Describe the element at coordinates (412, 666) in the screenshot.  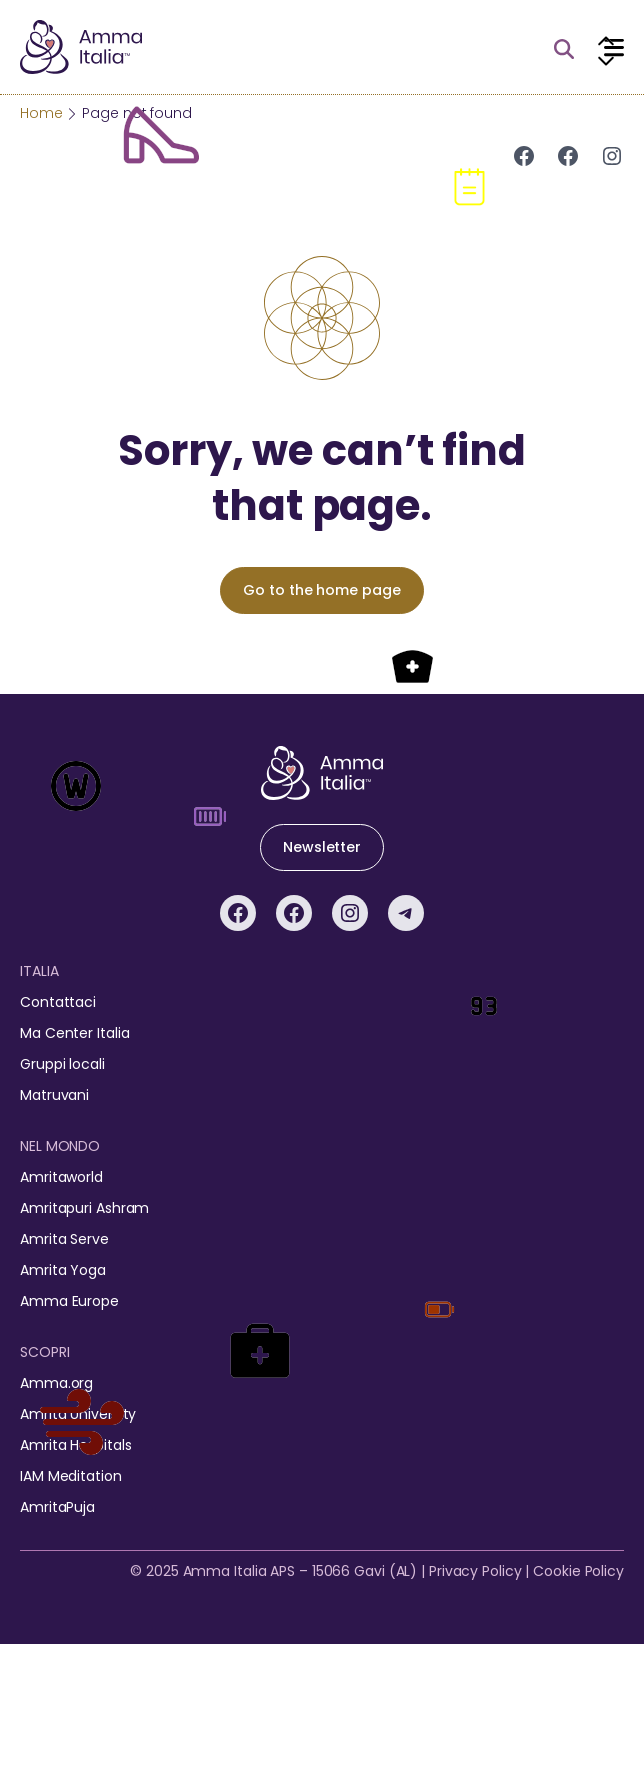
I see `access nursing or healthcare services` at that location.